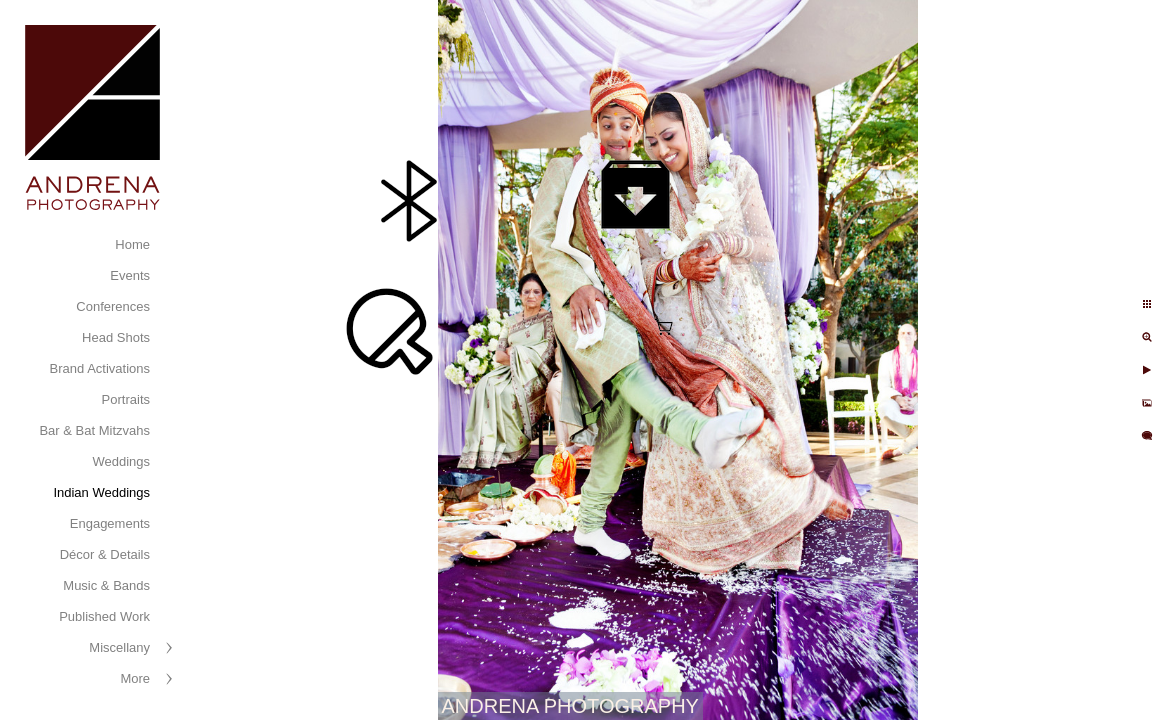 The width and height of the screenshot is (1170, 720). Describe the element at coordinates (388, 330) in the screenshot. I see `access table tennis or ping pong game` at that location.